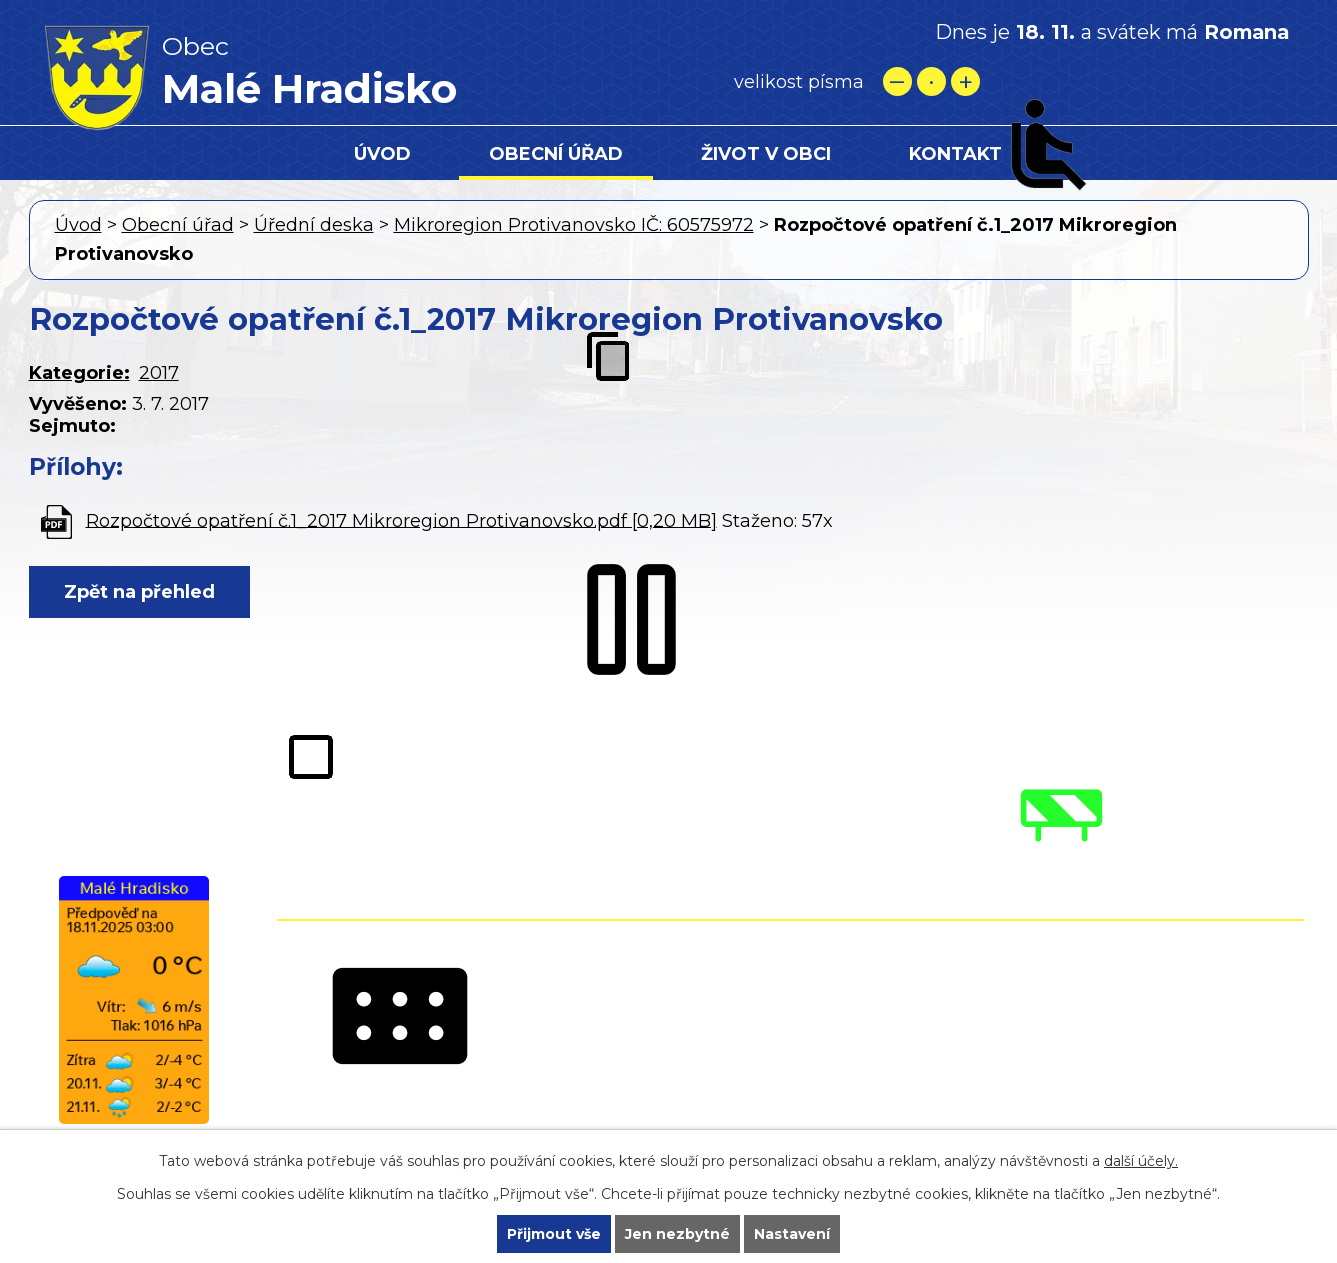  Describe the element at coordinates (609, 356) in the screenshot. I see `copy to clipboard` at that location.